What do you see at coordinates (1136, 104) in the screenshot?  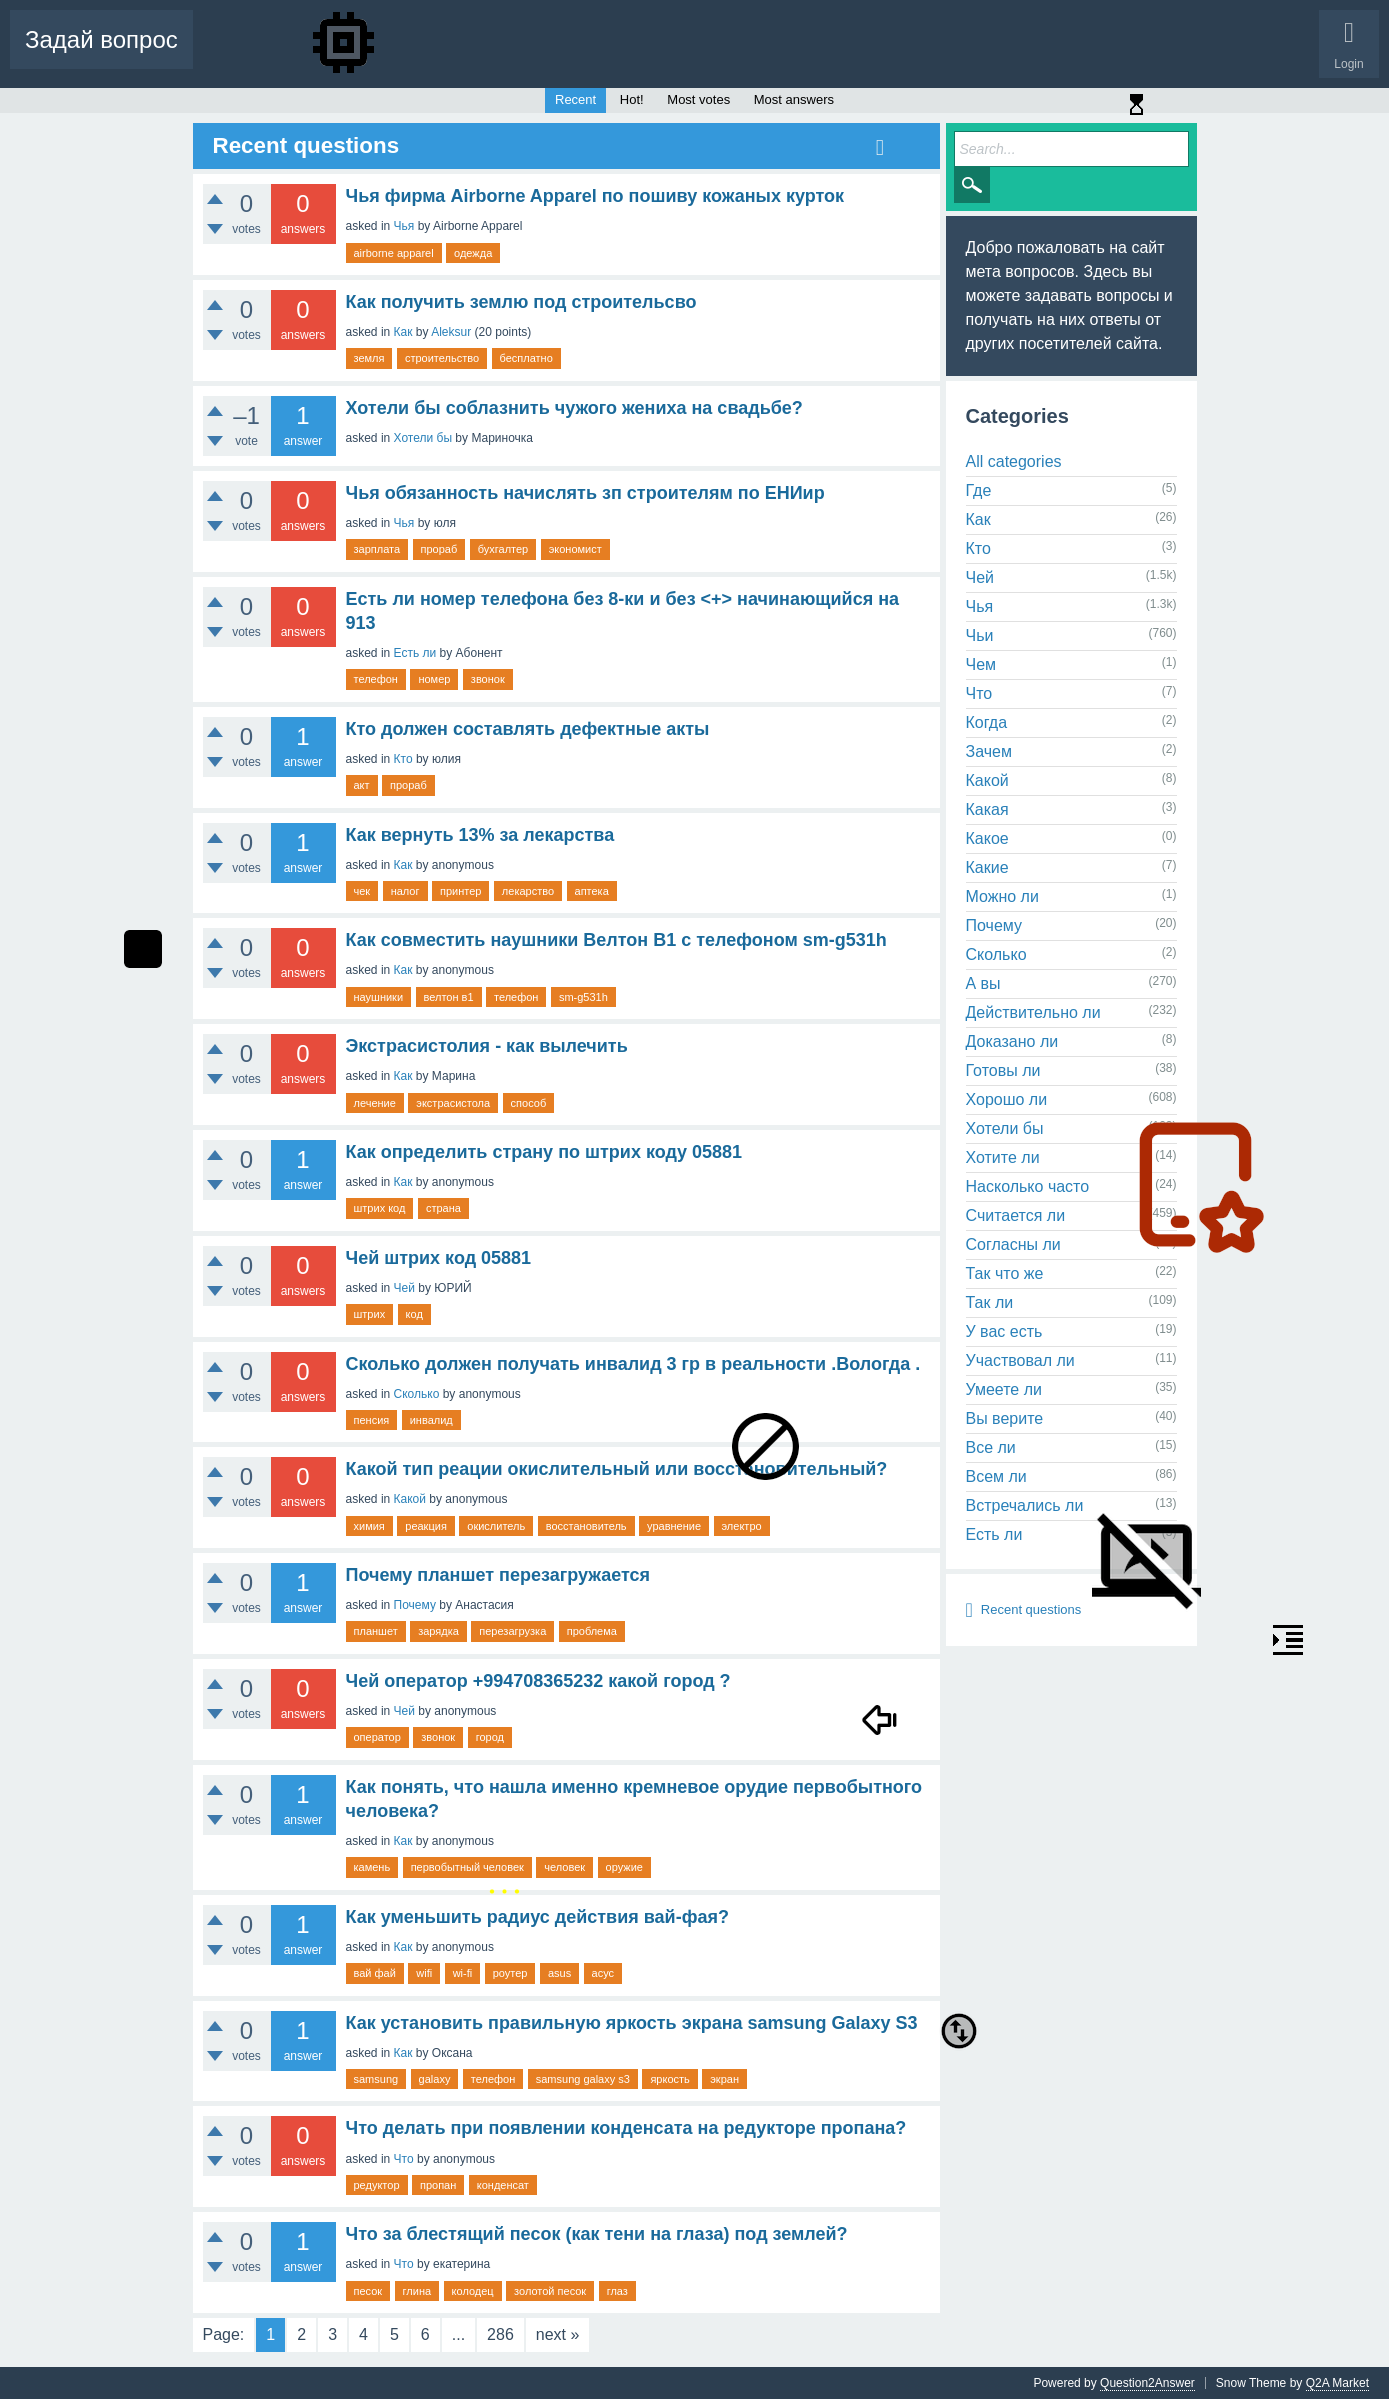 I see `indicates time remaining or process in progress` at bounding box center [1136, 104].